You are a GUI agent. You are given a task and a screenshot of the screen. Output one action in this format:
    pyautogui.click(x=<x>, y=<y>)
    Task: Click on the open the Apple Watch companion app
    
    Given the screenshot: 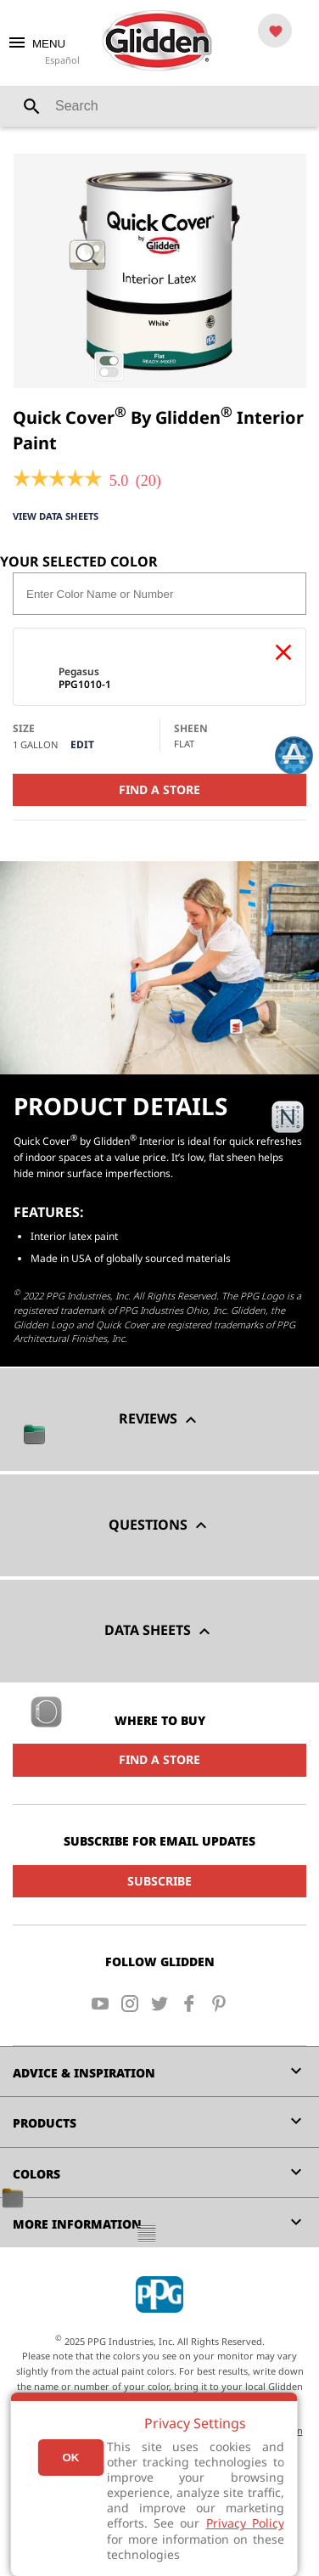 What is the action you would take?
    pyautogui.click(x=46, y=1711)
    